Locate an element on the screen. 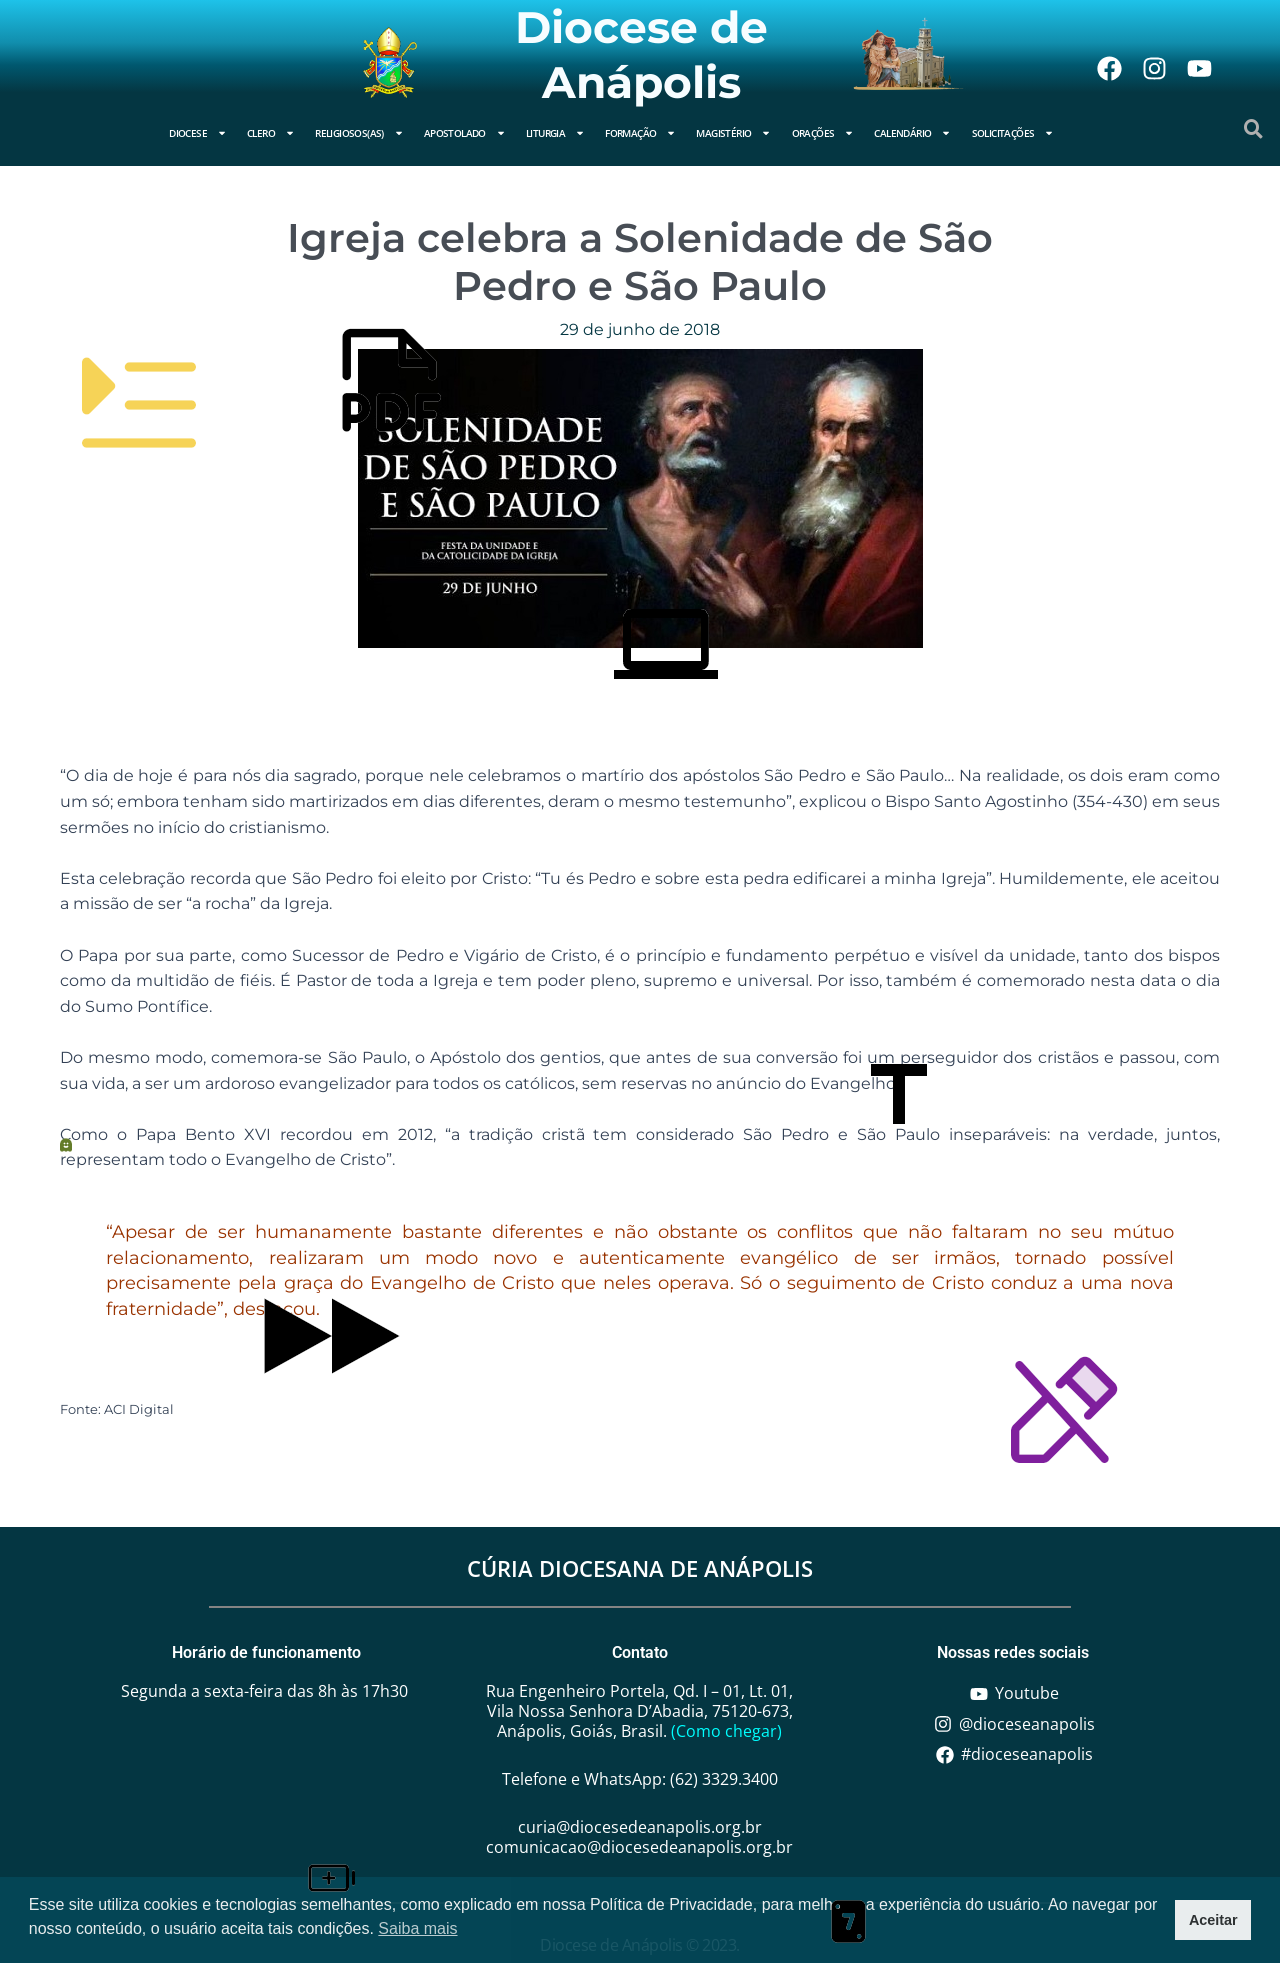 This screenshot has height=1963, width=1280. toggle incognito or ghost mode is located at coordinates (66, 1145).